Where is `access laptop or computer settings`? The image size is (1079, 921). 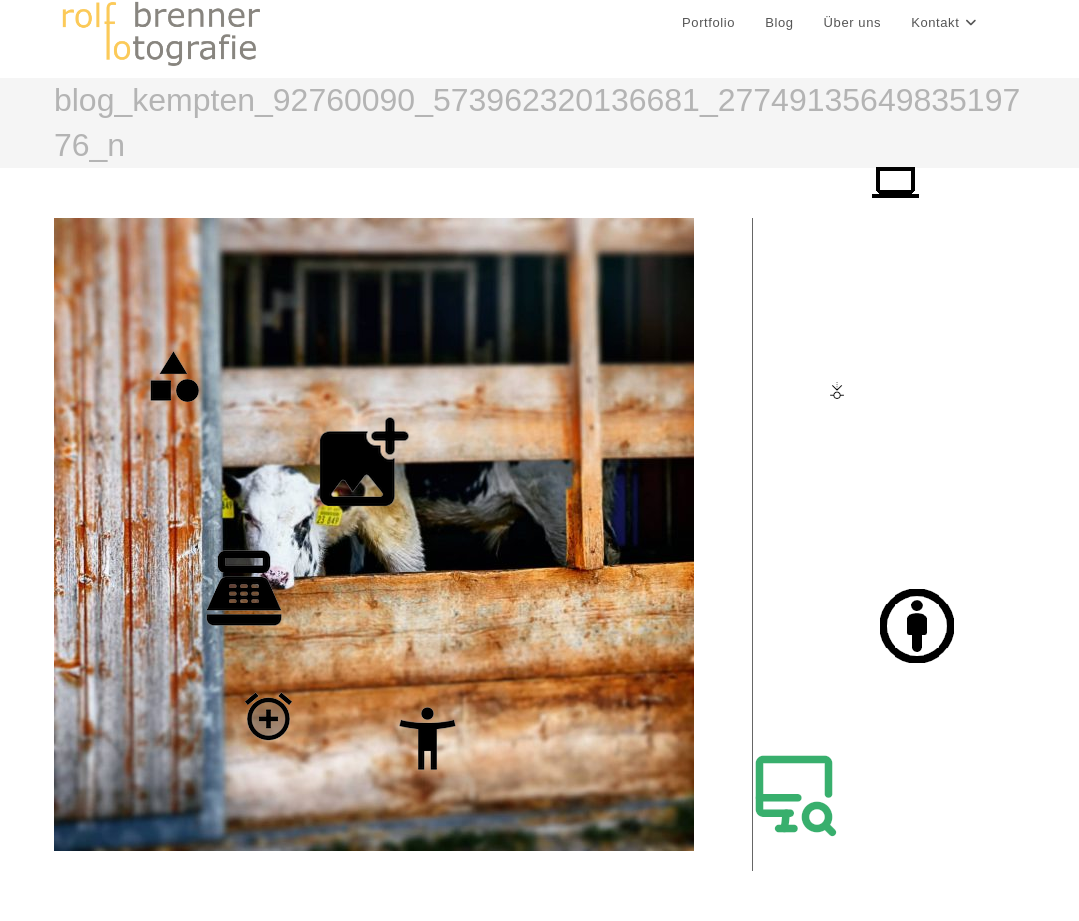 access laptop or computer settings is located at coordinates (895, 182).